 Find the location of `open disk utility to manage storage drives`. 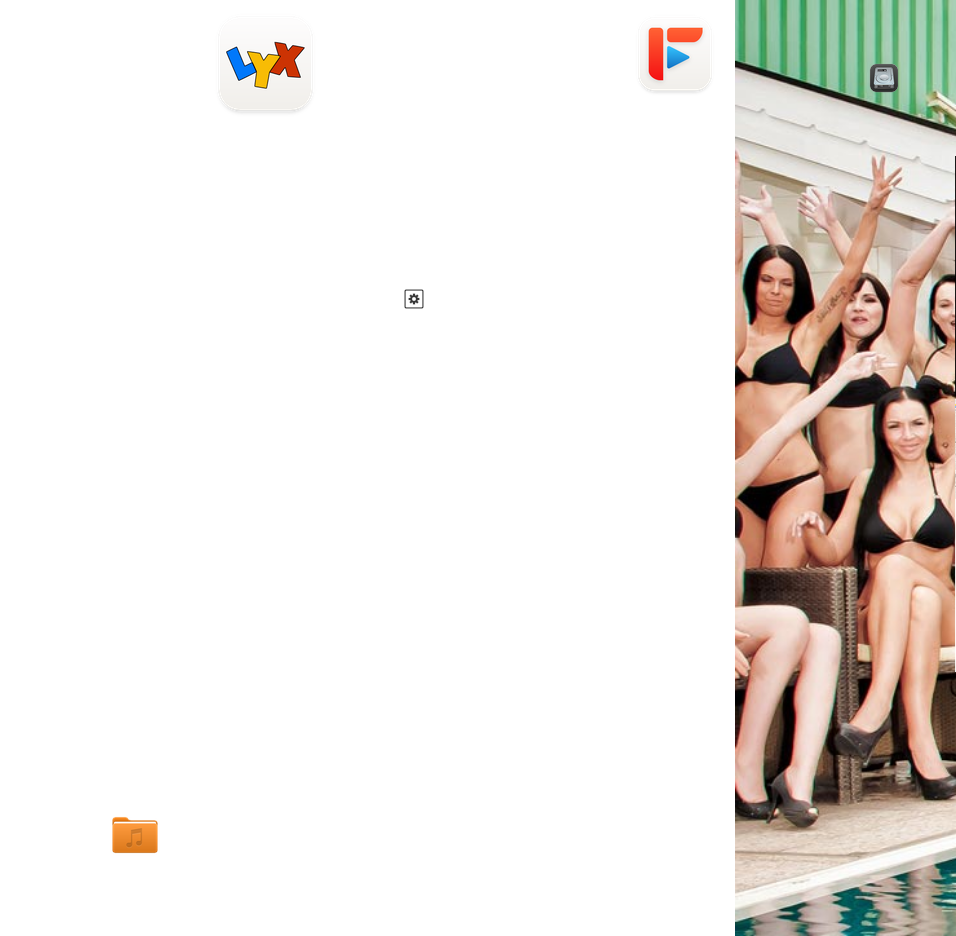

open disk utility to manage storage drives is located at coordinates (884, 78).